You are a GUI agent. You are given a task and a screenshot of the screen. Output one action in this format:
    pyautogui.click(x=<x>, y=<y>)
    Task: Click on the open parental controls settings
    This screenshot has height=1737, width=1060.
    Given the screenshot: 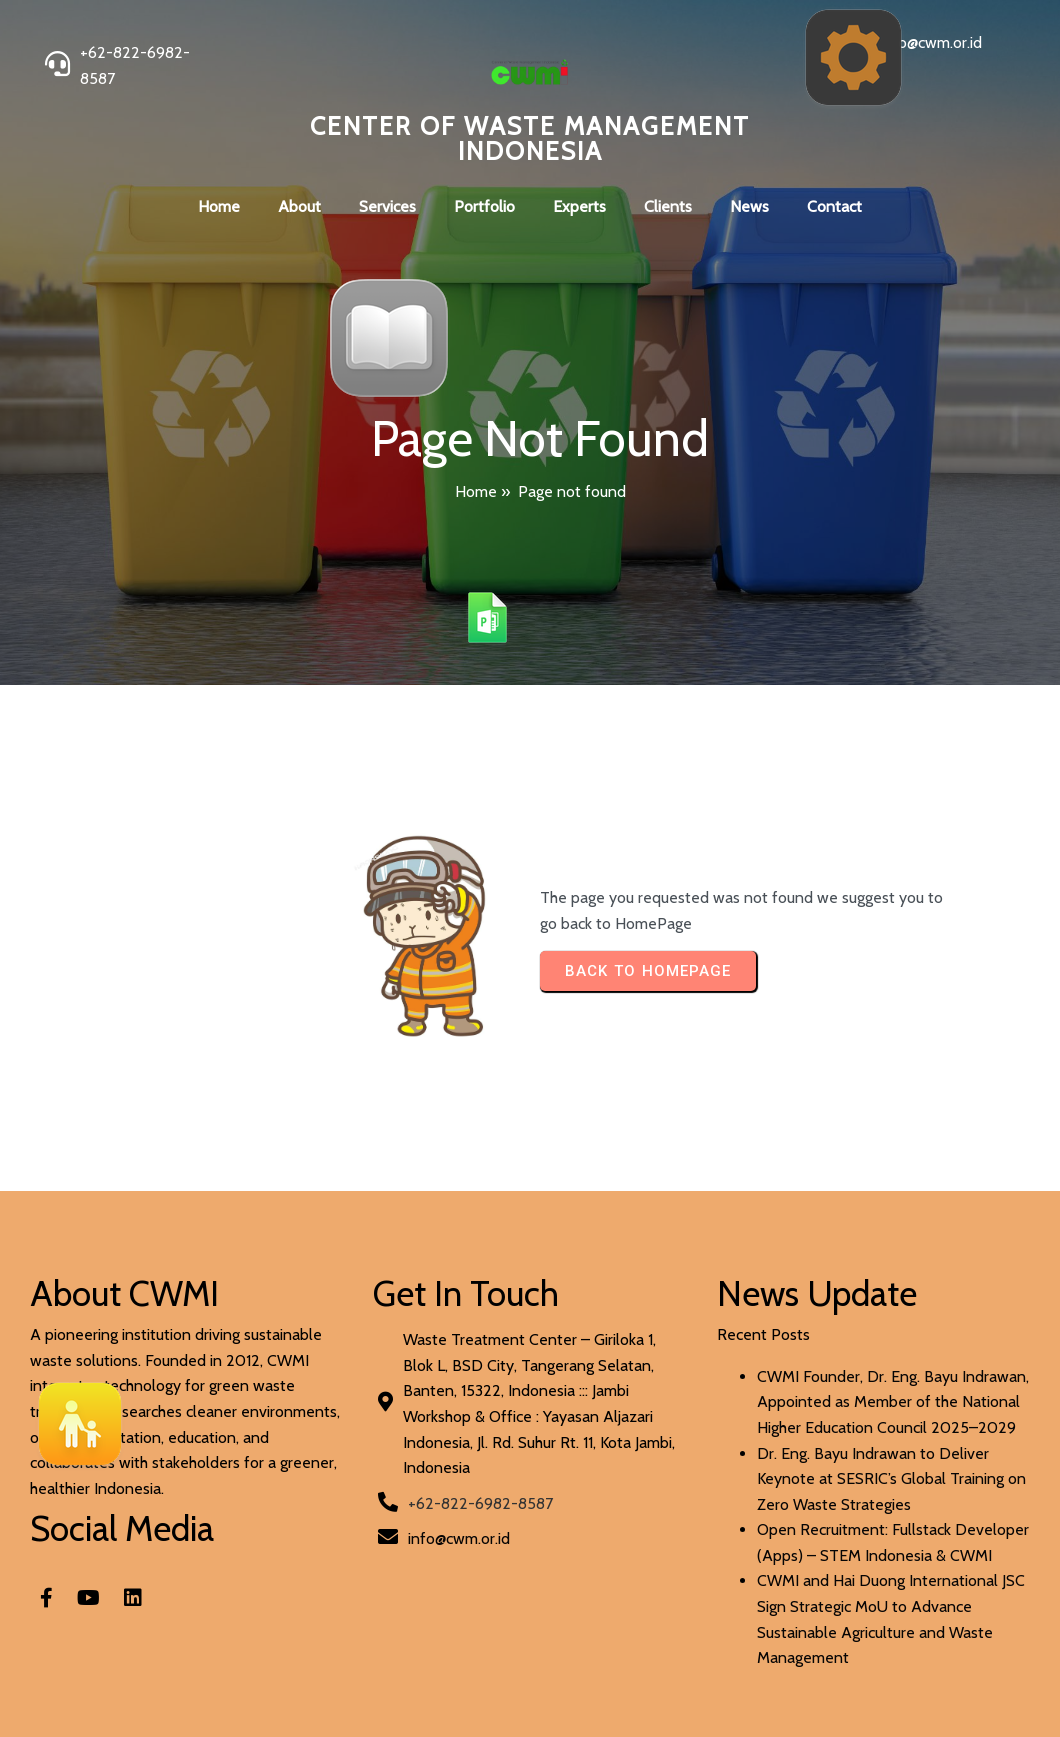 What is the action you would take?
    pyautogui.click(x=80, y=1424)
    